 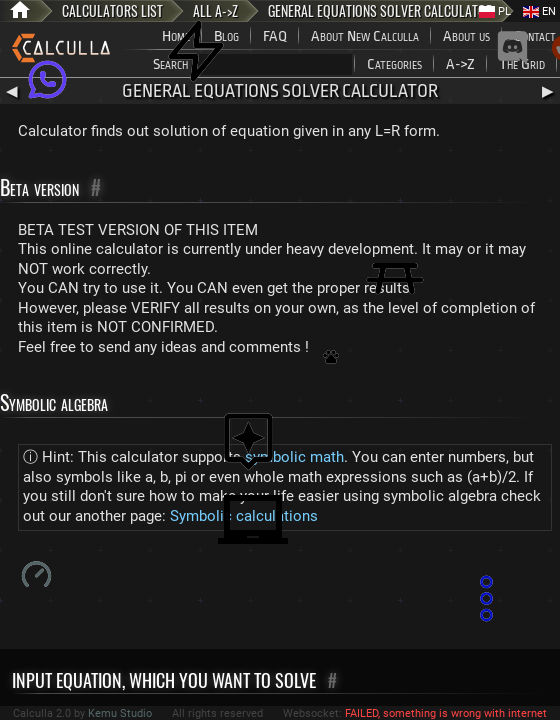 What do you see at coordinates (47, 79) in the screenshot?
I see `open WhatsApp messaging app` at bounding box center [47, 79].